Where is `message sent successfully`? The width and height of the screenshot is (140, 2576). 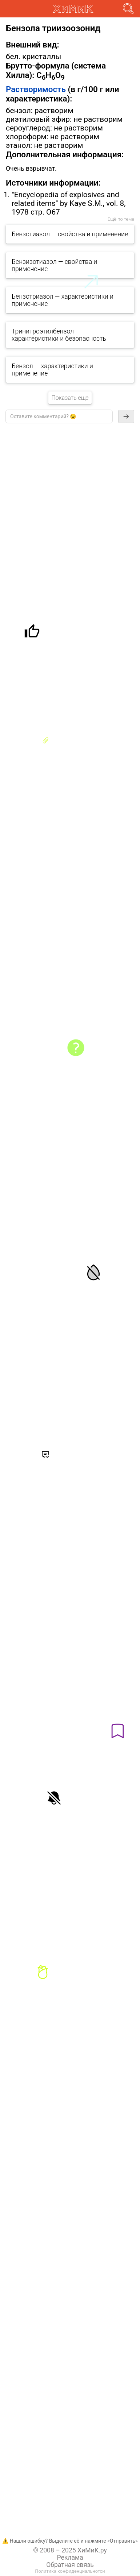
message sent successfully is located at coordinates (45, 1454).